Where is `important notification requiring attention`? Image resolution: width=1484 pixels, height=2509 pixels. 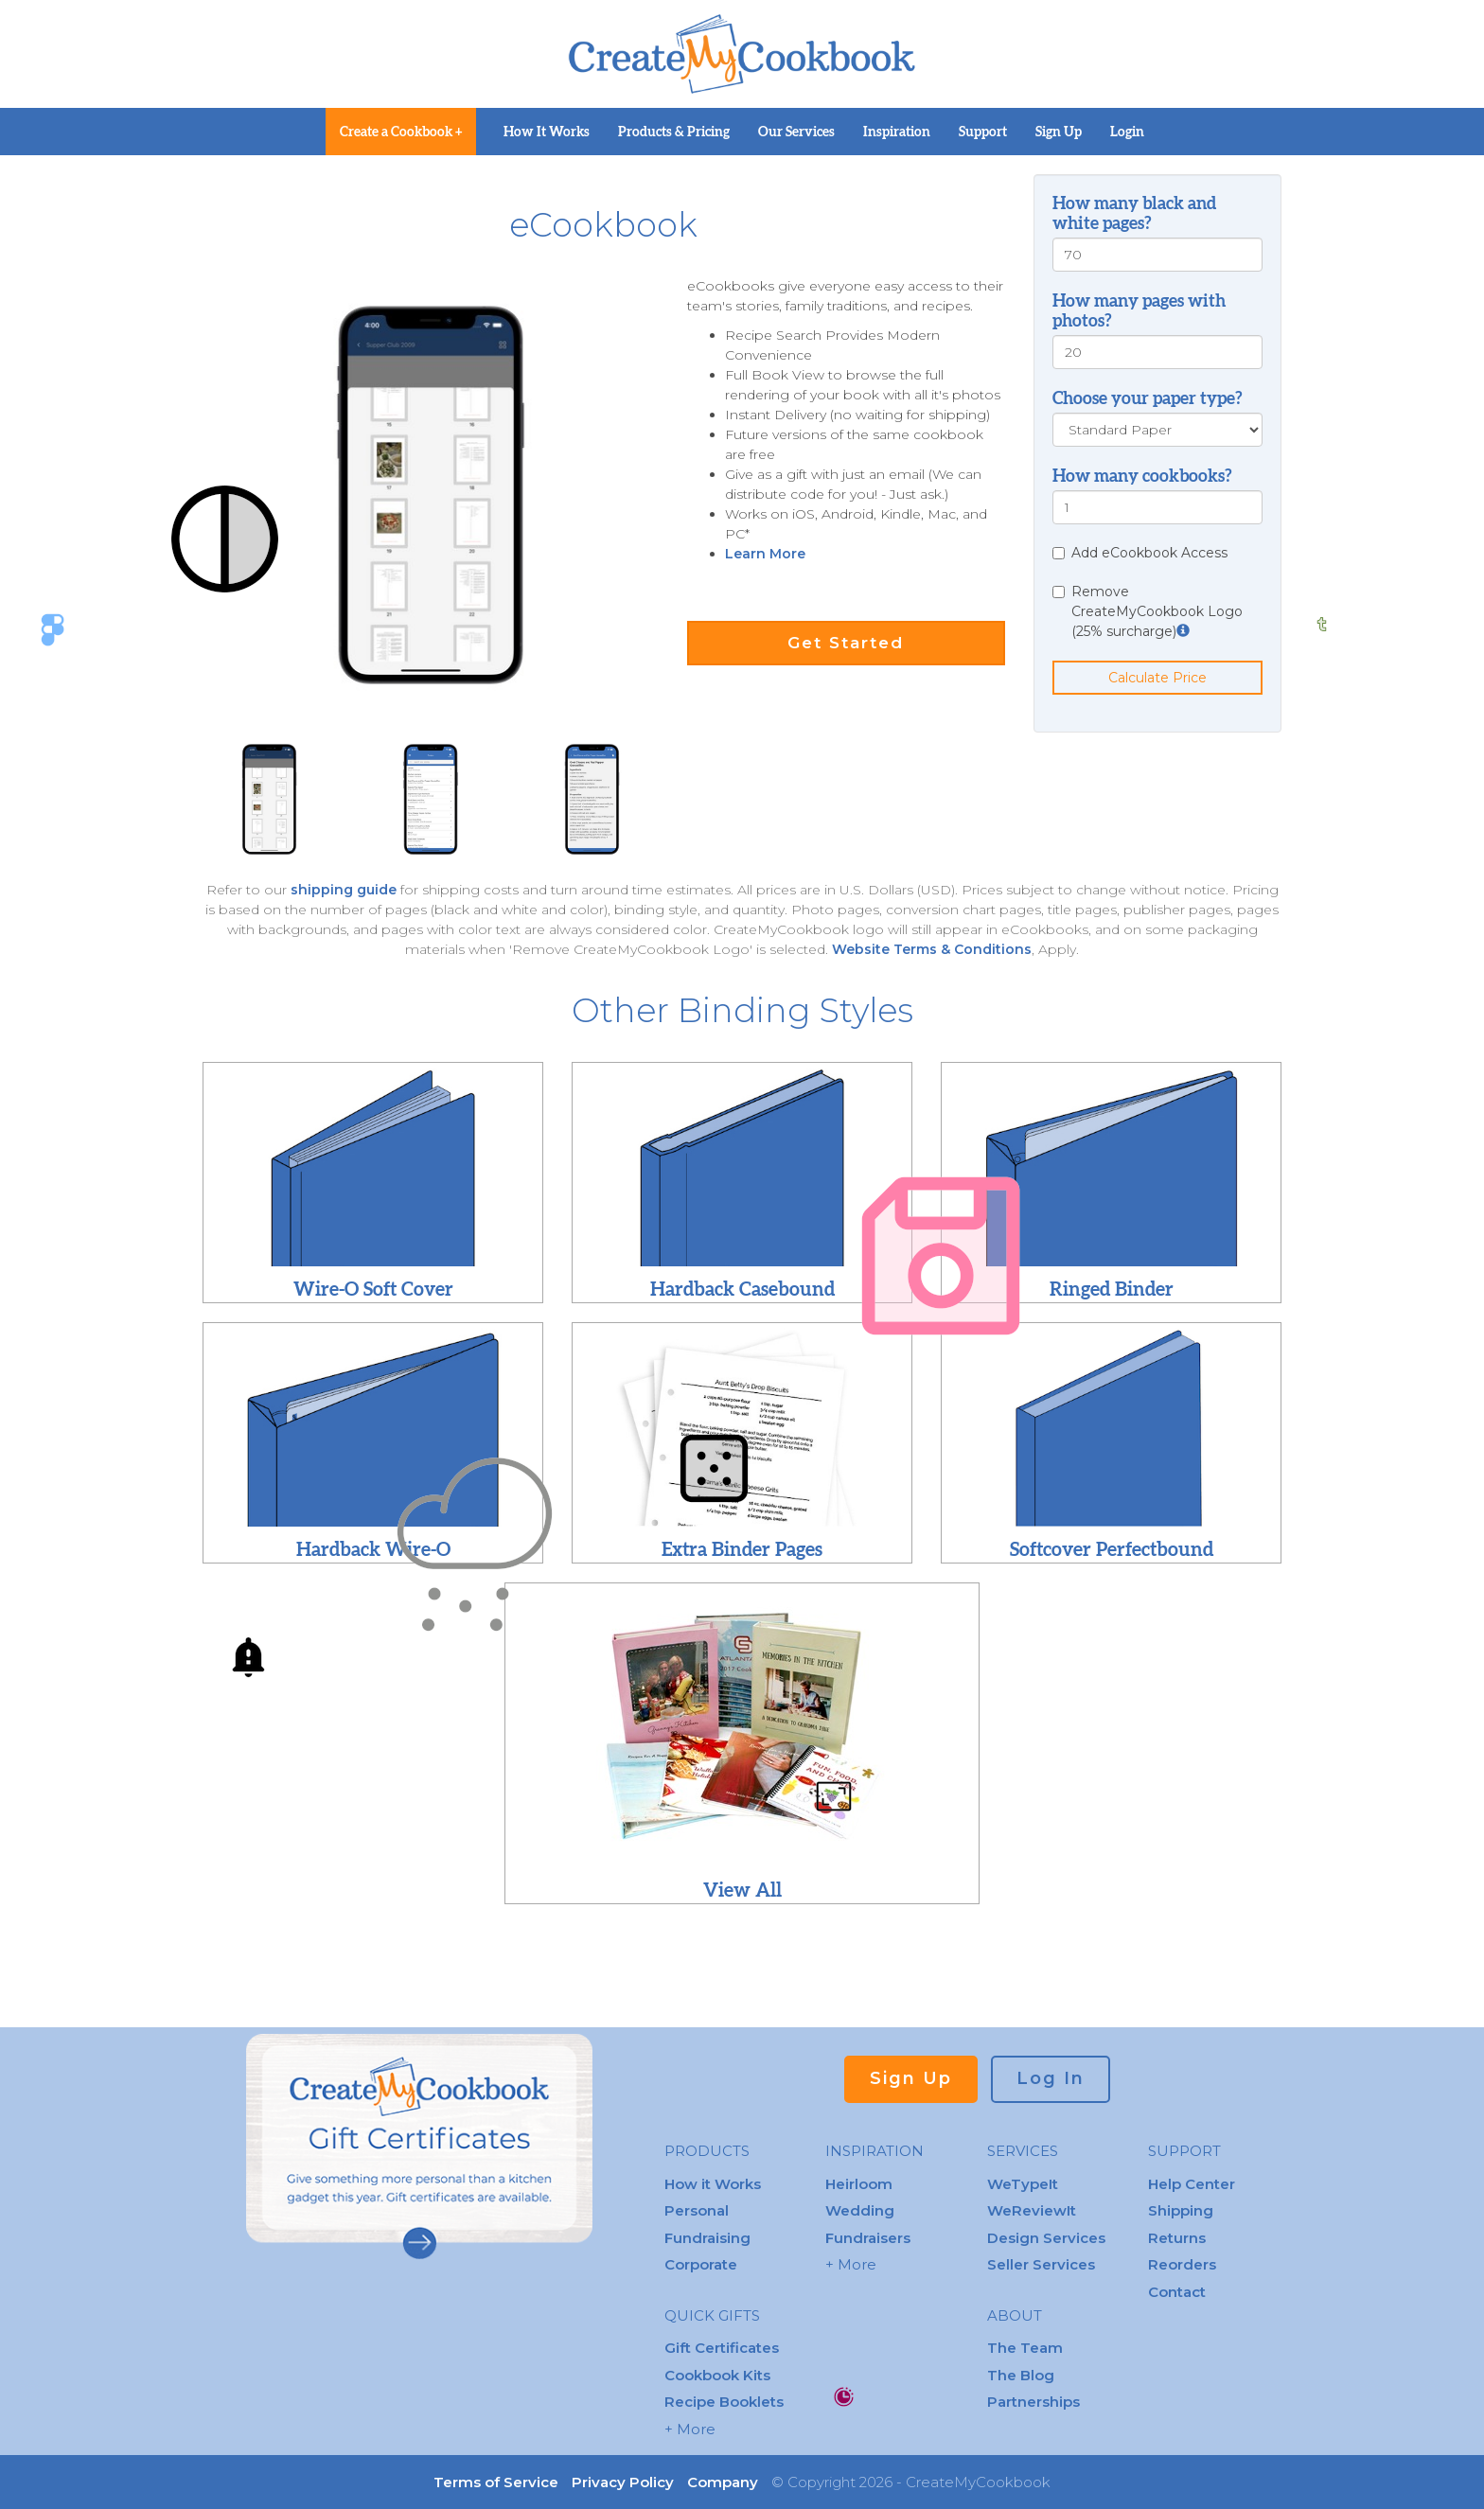 important notification requiring attention is located at coordinates (248, 1656).